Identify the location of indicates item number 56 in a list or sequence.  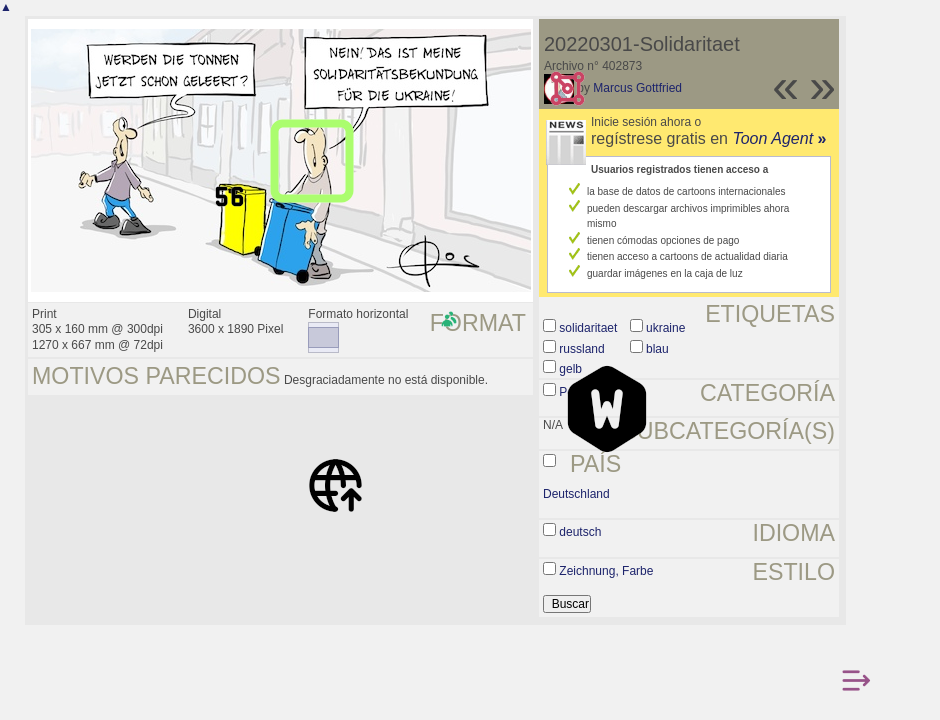
(229, 196).